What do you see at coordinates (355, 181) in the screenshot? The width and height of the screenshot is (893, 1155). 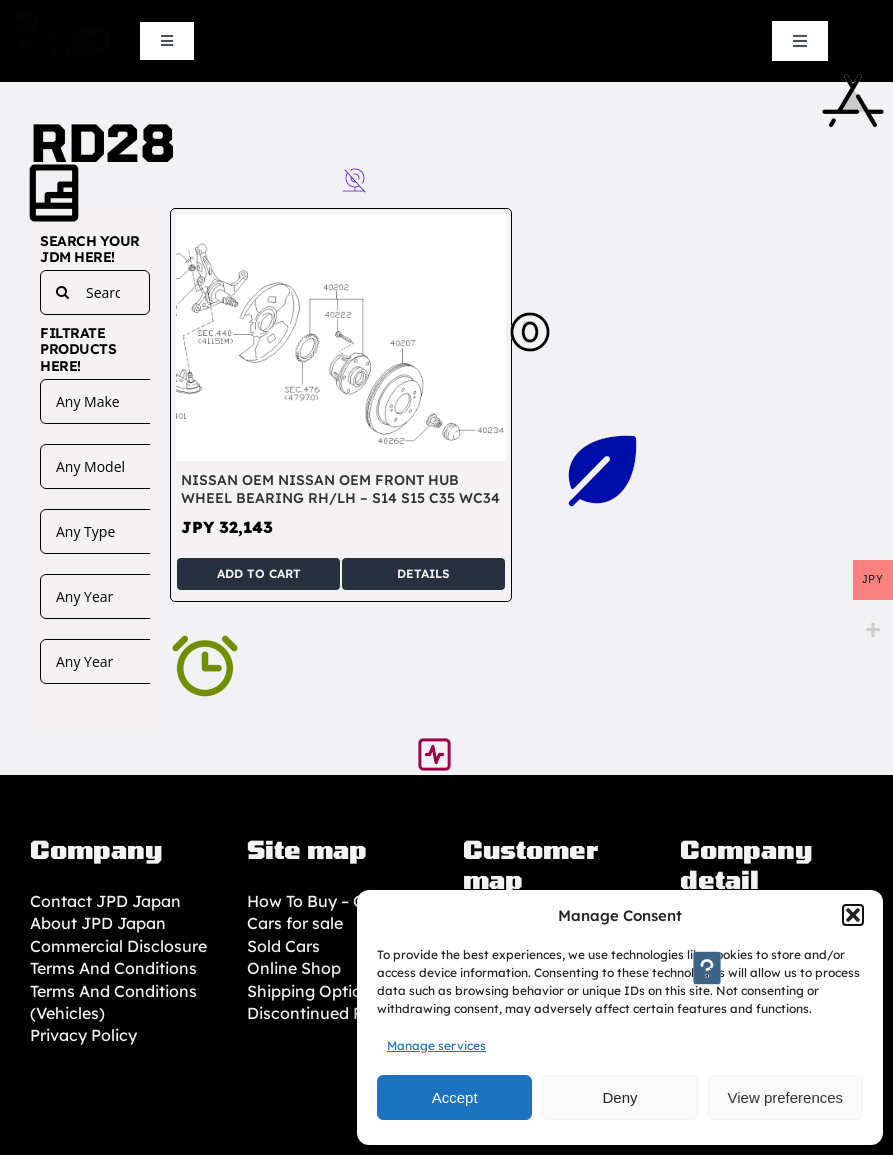 I see `webcam is disabled or turned off` at bounding box center [355, 181].